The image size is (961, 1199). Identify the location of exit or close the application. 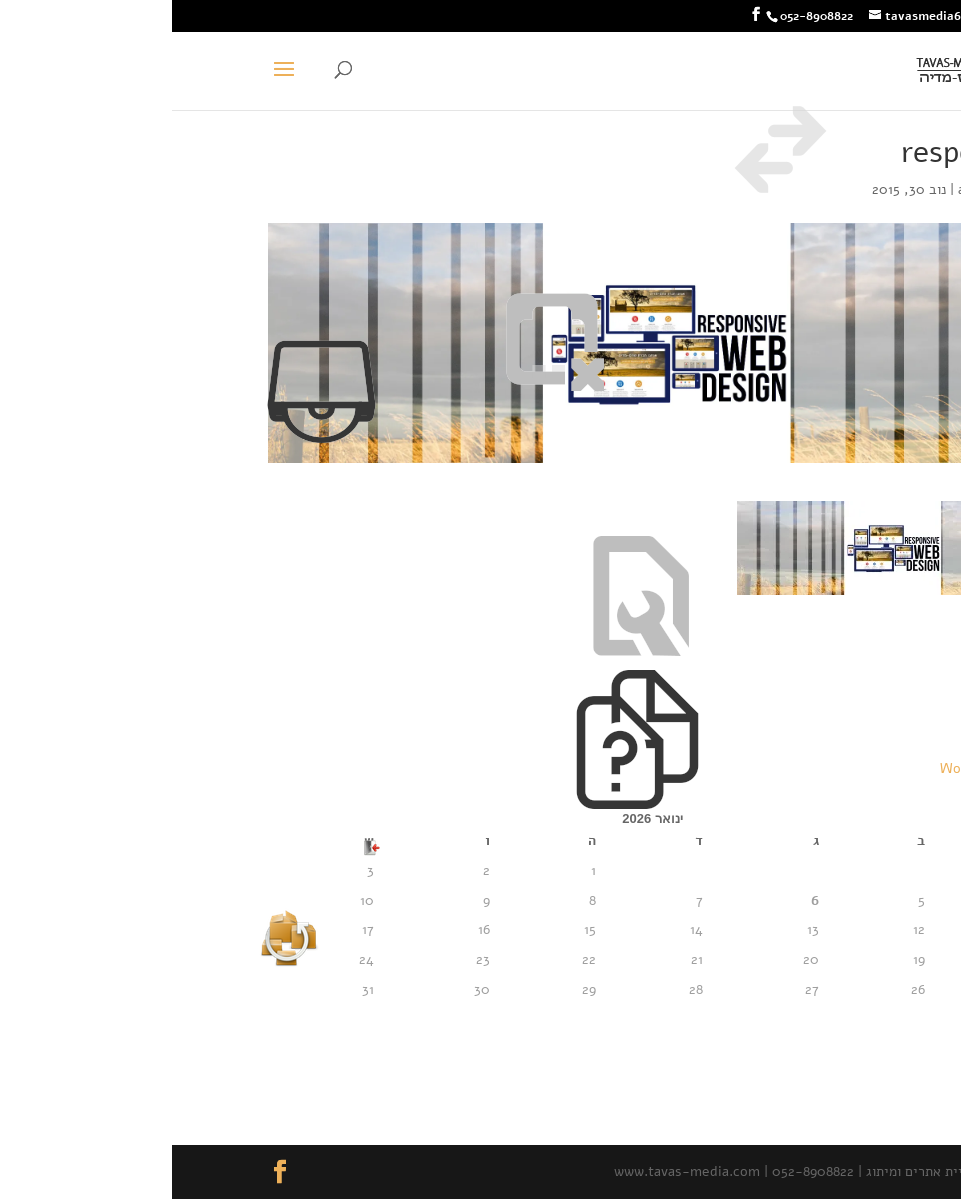
(372, 848).